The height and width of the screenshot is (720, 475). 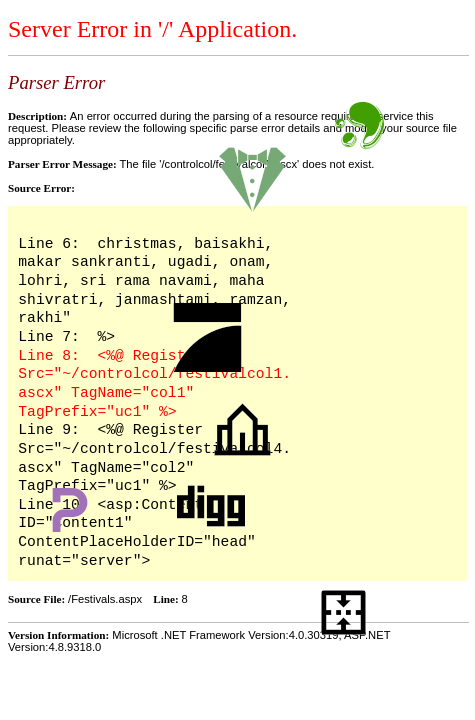 What do you see at coordinates (211, 506) in the screenshot?
I see `digg social news website logo` at bounding box center [211, 506].